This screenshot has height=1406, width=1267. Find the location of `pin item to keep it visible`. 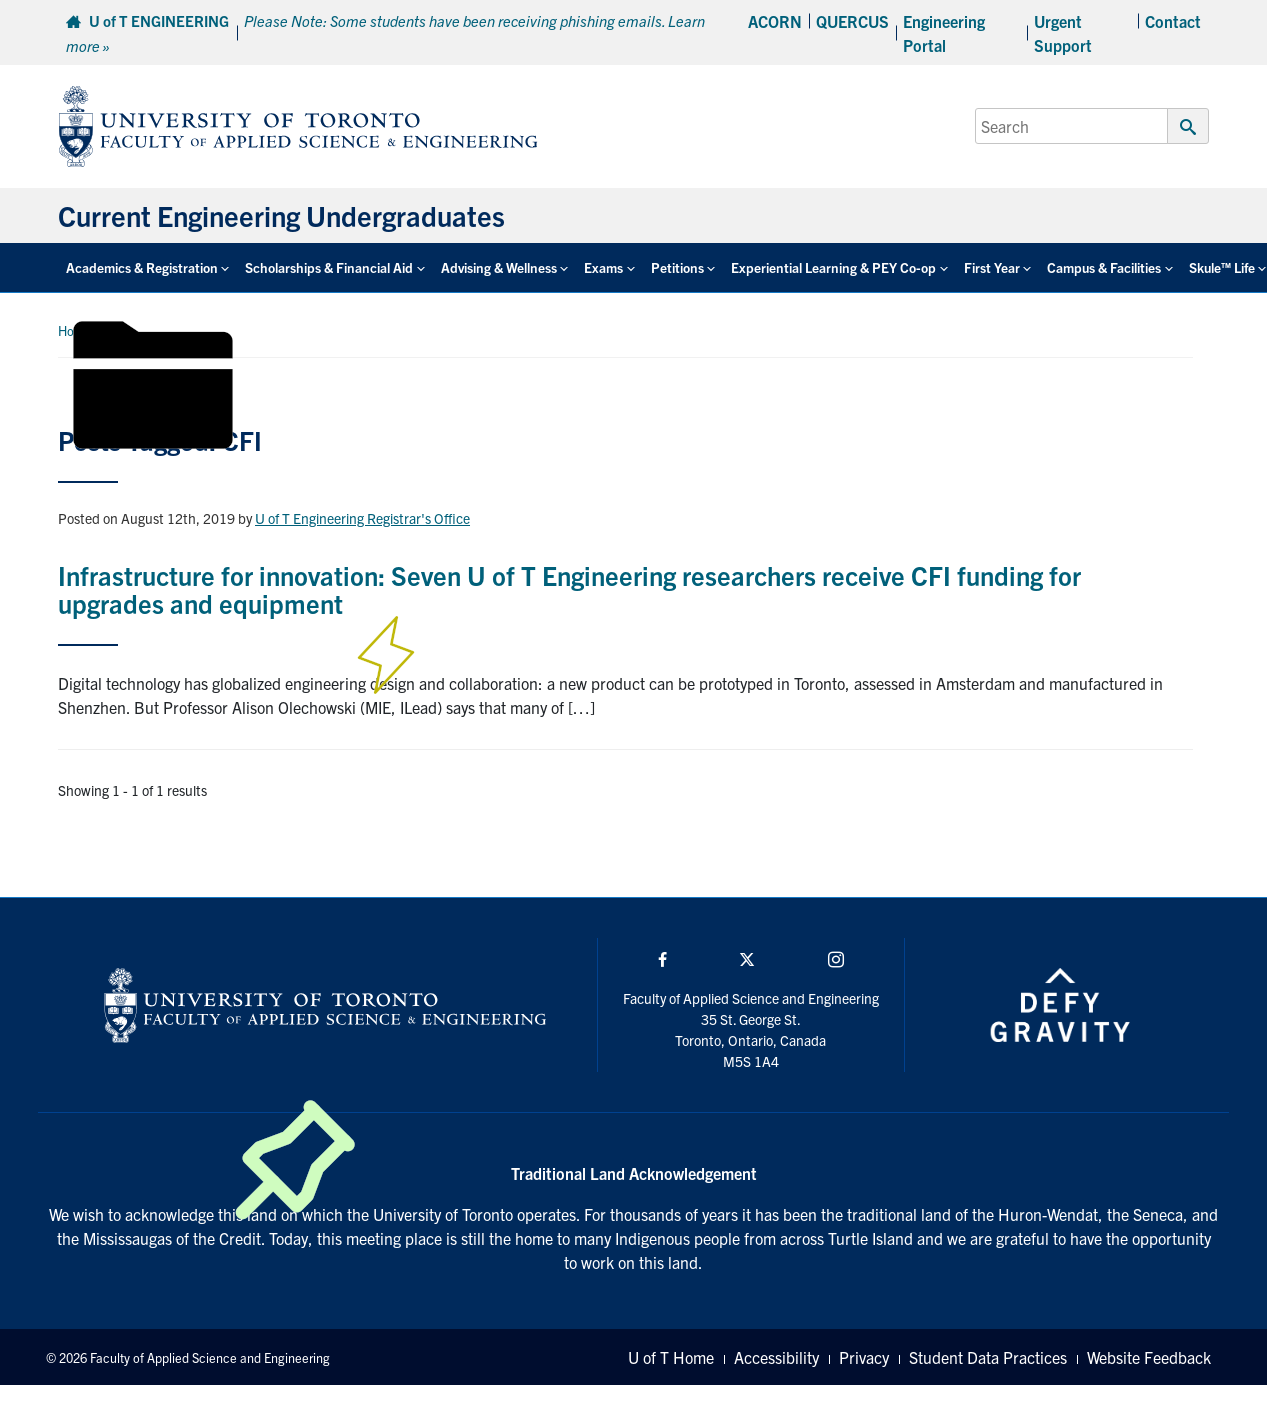

pin item to keep it visible is located at coordinates (293, 1161).